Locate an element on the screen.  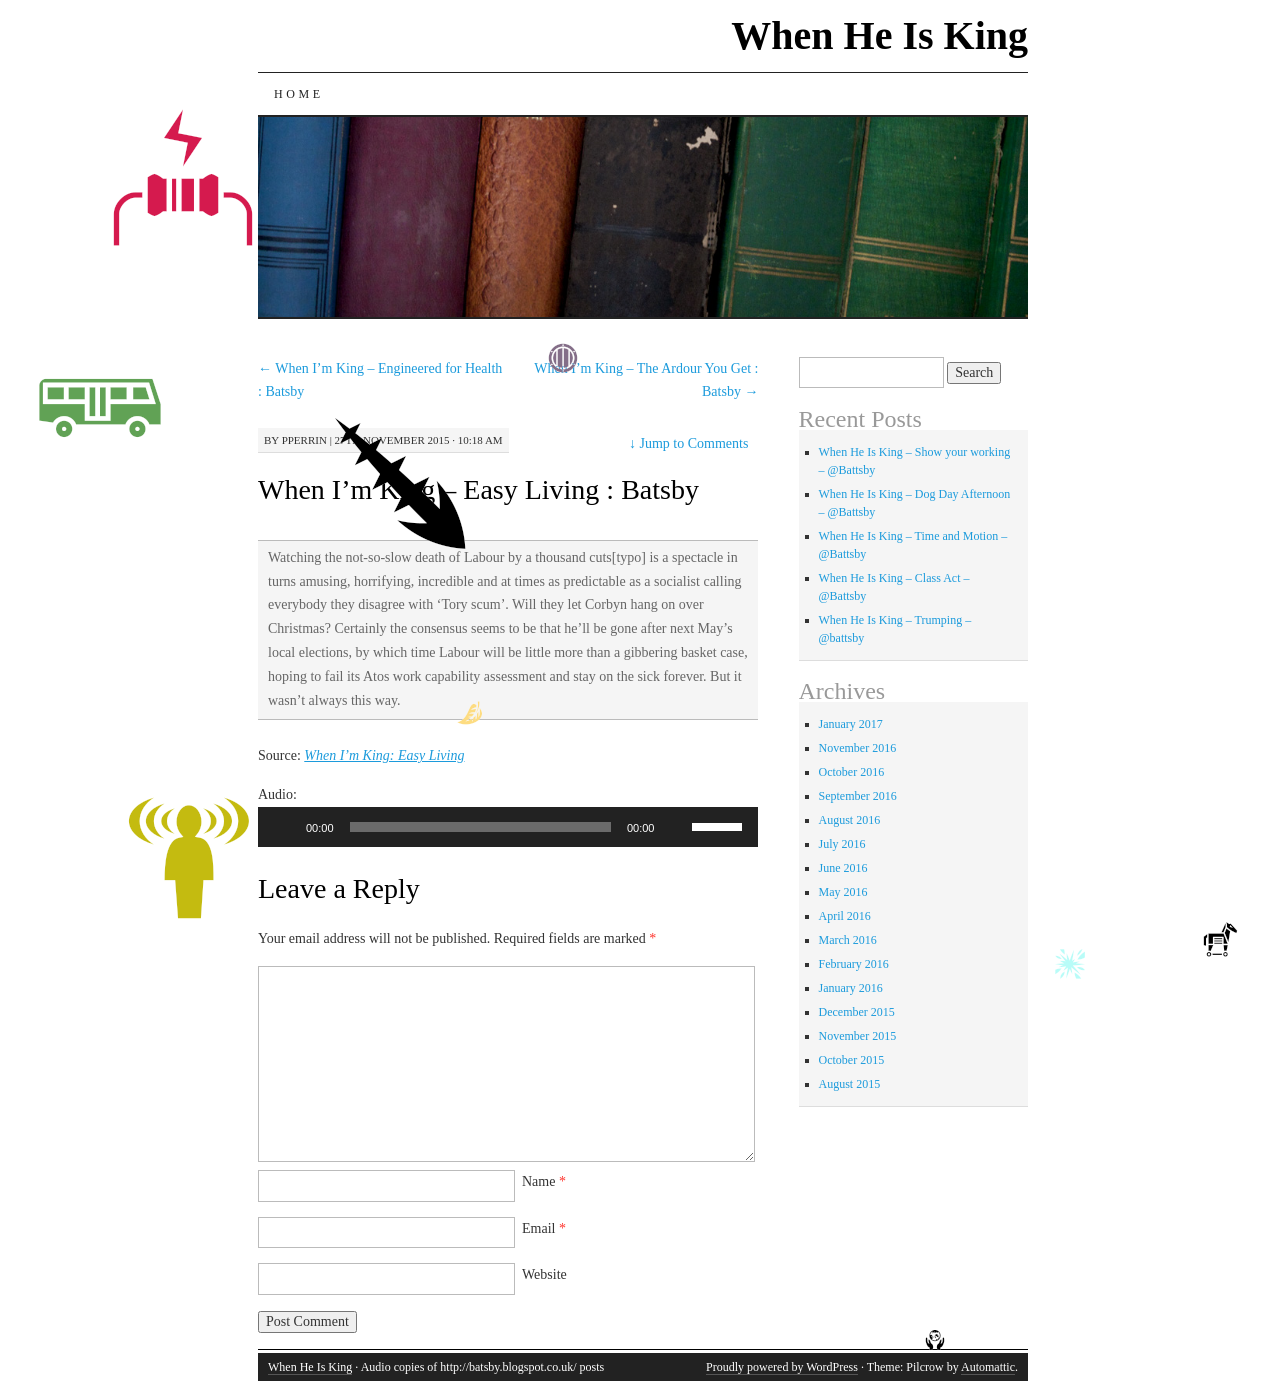
indicates active awareness or alert mode is located at coordinates (188, 858).